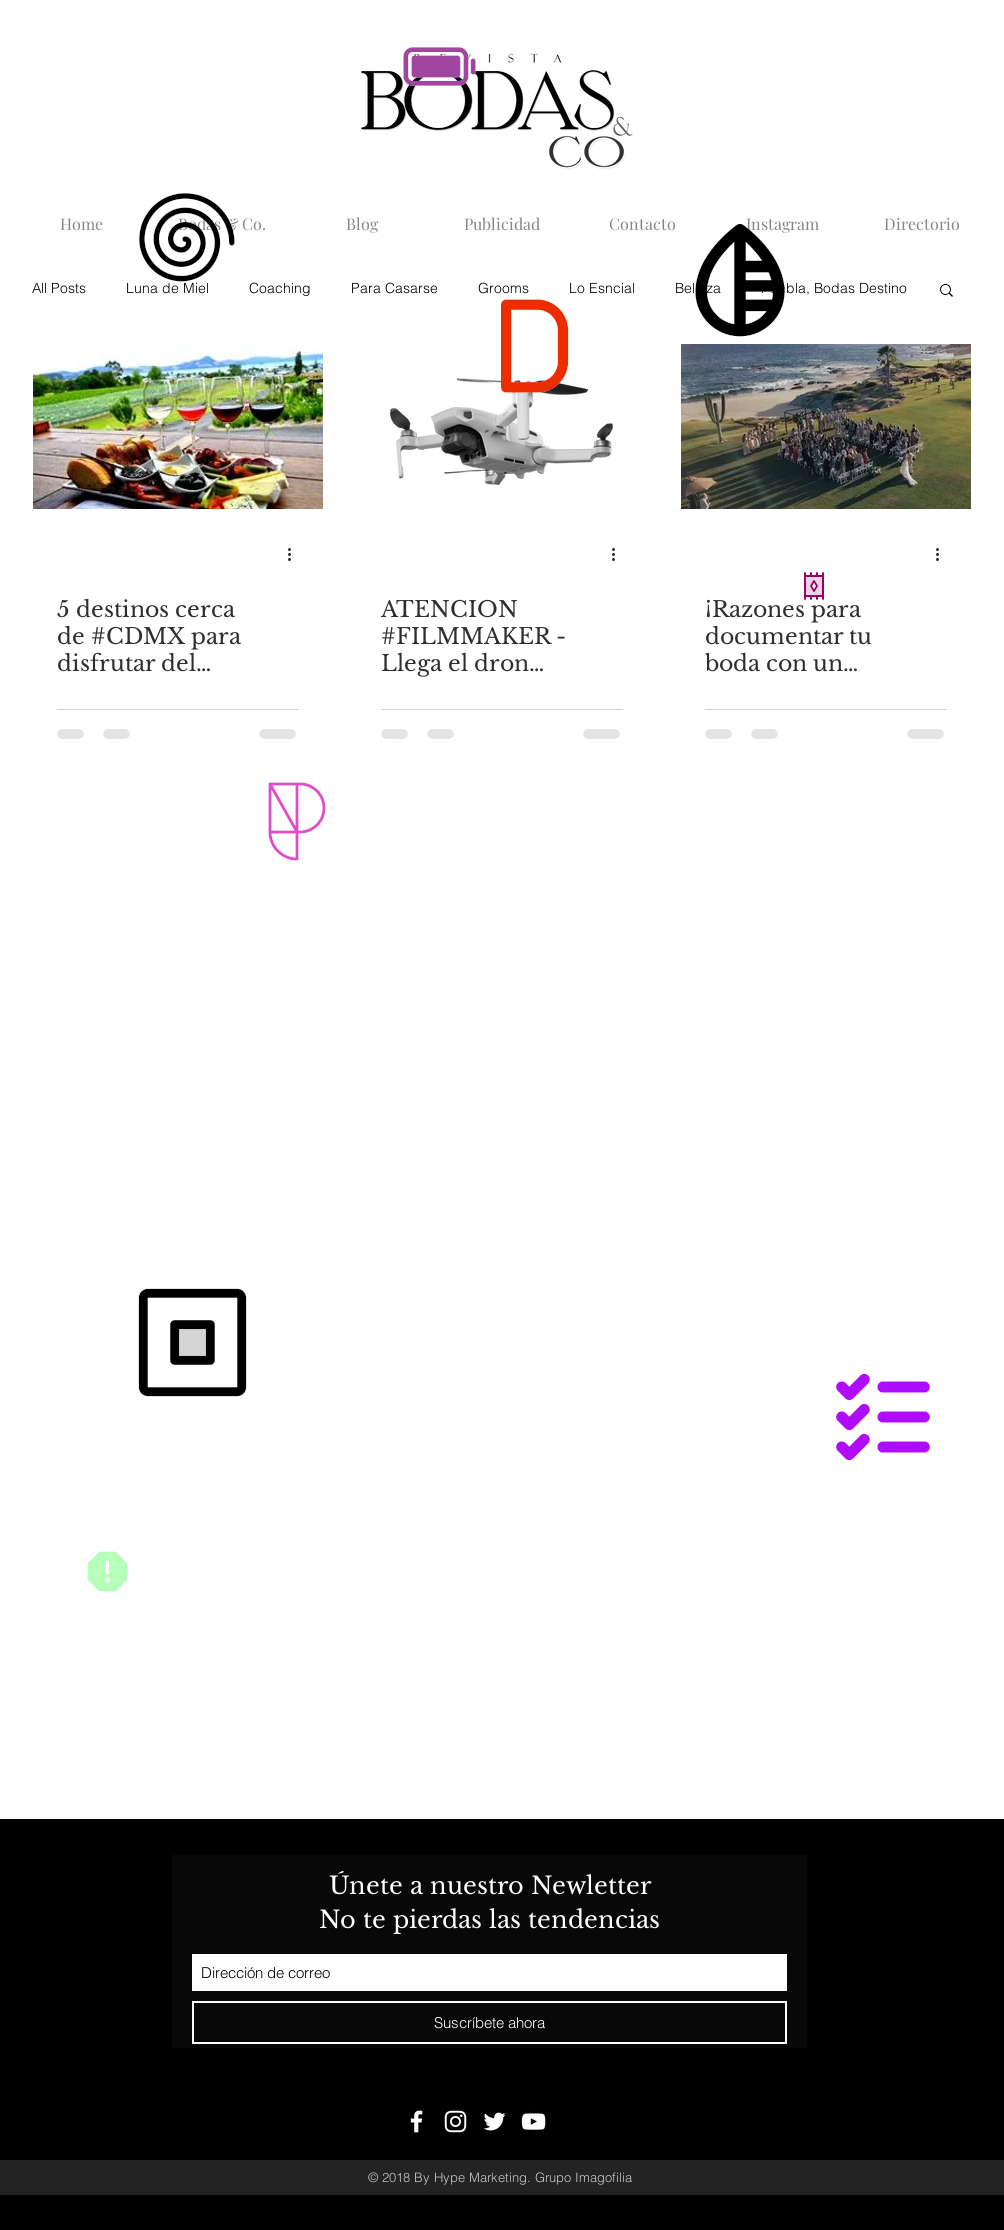 This screenshot has height=2230, width=1004. Describe the element at coordinates (439, 66) in the screenshot. I see `indicates battery is fully charged` at that location.